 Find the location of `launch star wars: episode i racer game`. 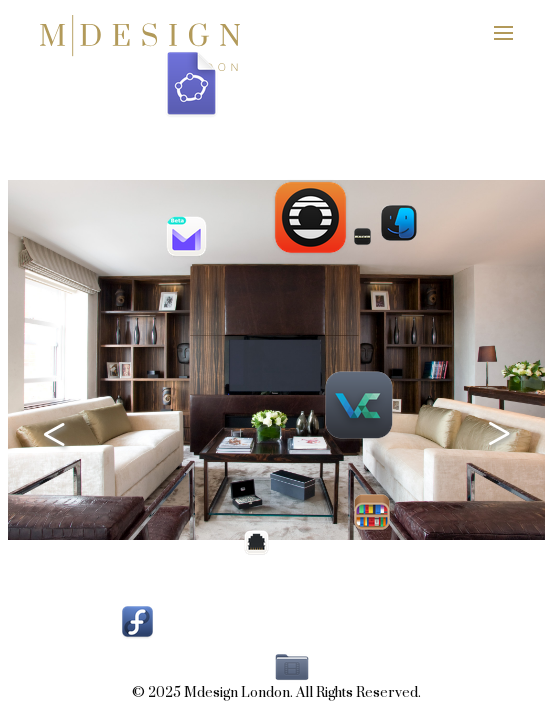

launch star wars: episode i racer game is located at coordinates (362, 236).